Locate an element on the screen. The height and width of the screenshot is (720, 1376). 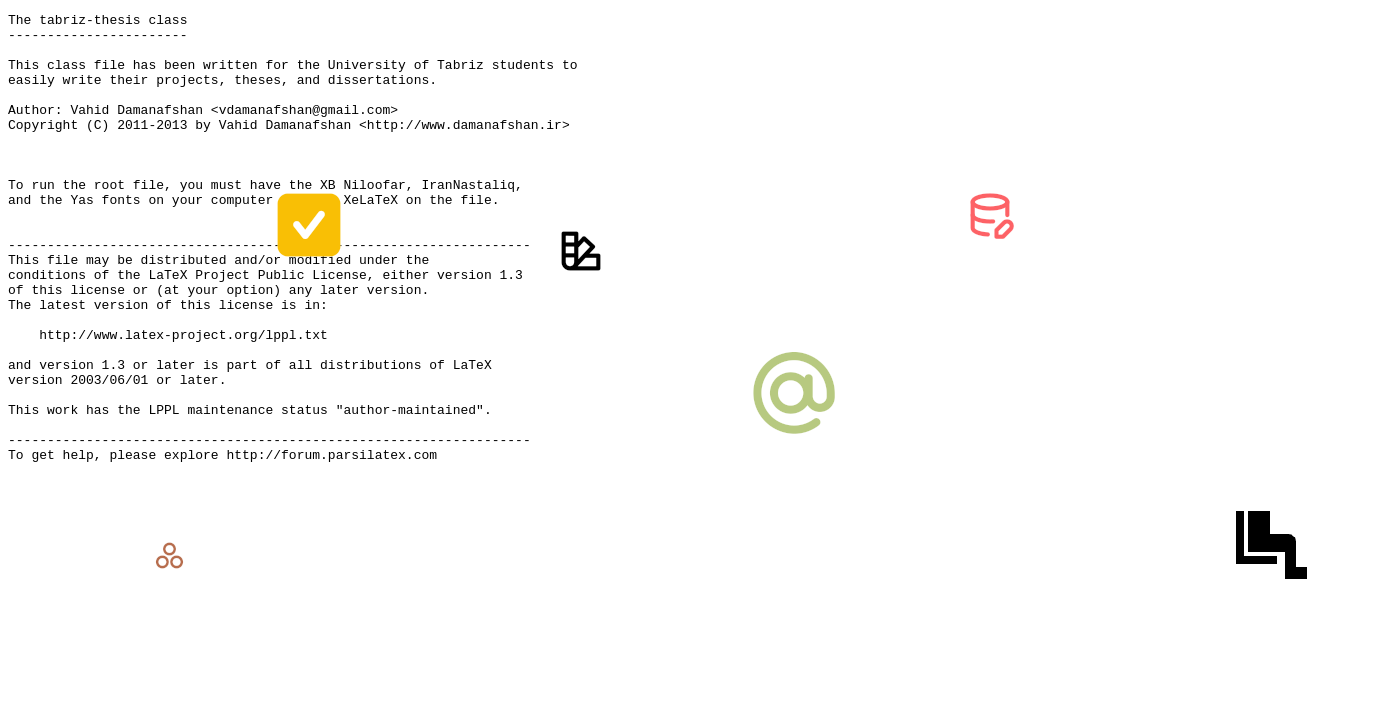
view connected groups or clusters is located at coordinates (169, 555).